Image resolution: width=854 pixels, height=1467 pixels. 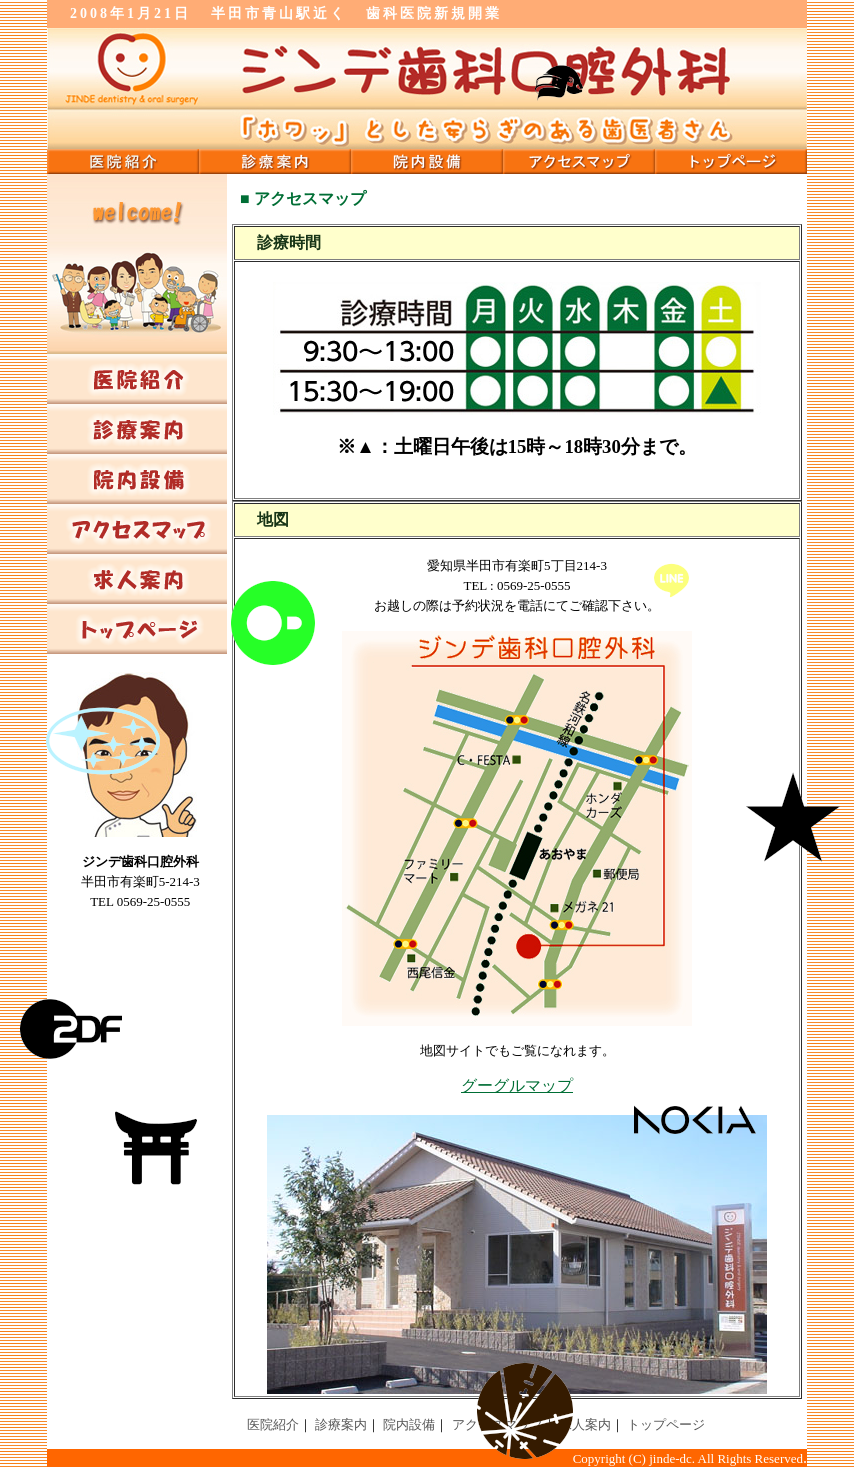 What do you see at coordinates (695, 1120) in the screenshot?
I see `Nokia brand logo` at bounding box center [695, 1120].